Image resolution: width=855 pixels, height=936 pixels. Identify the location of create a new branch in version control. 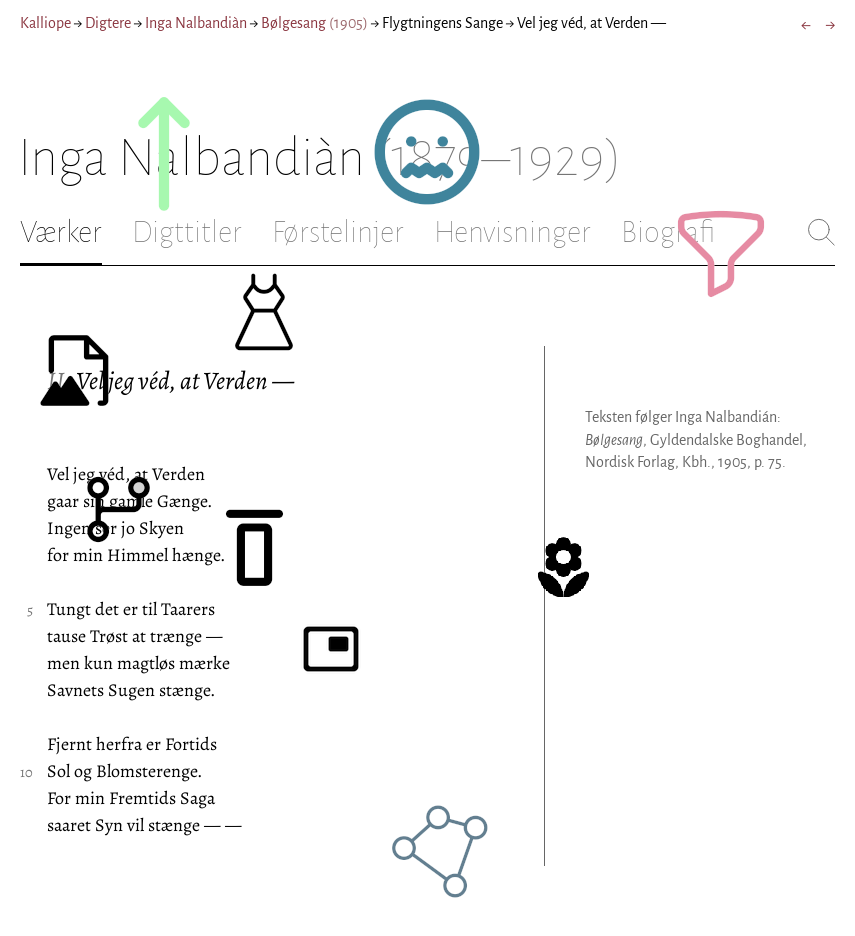
(114, 509).